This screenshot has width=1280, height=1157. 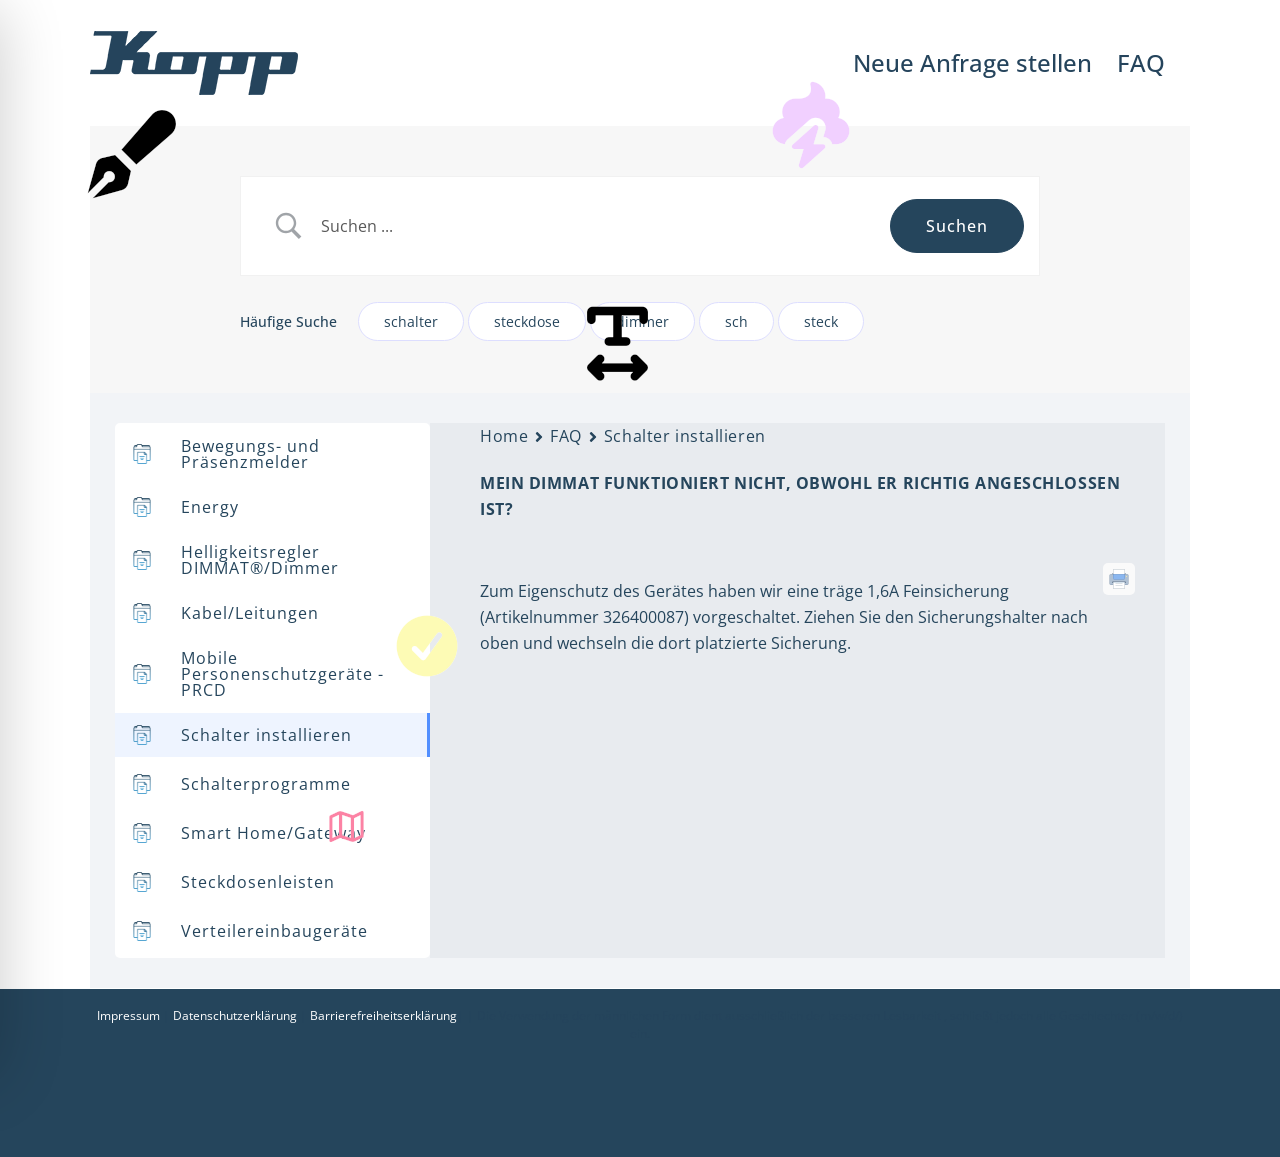 I want to click on adjust text width or horizontal spacing, so click(x=617, y=341).